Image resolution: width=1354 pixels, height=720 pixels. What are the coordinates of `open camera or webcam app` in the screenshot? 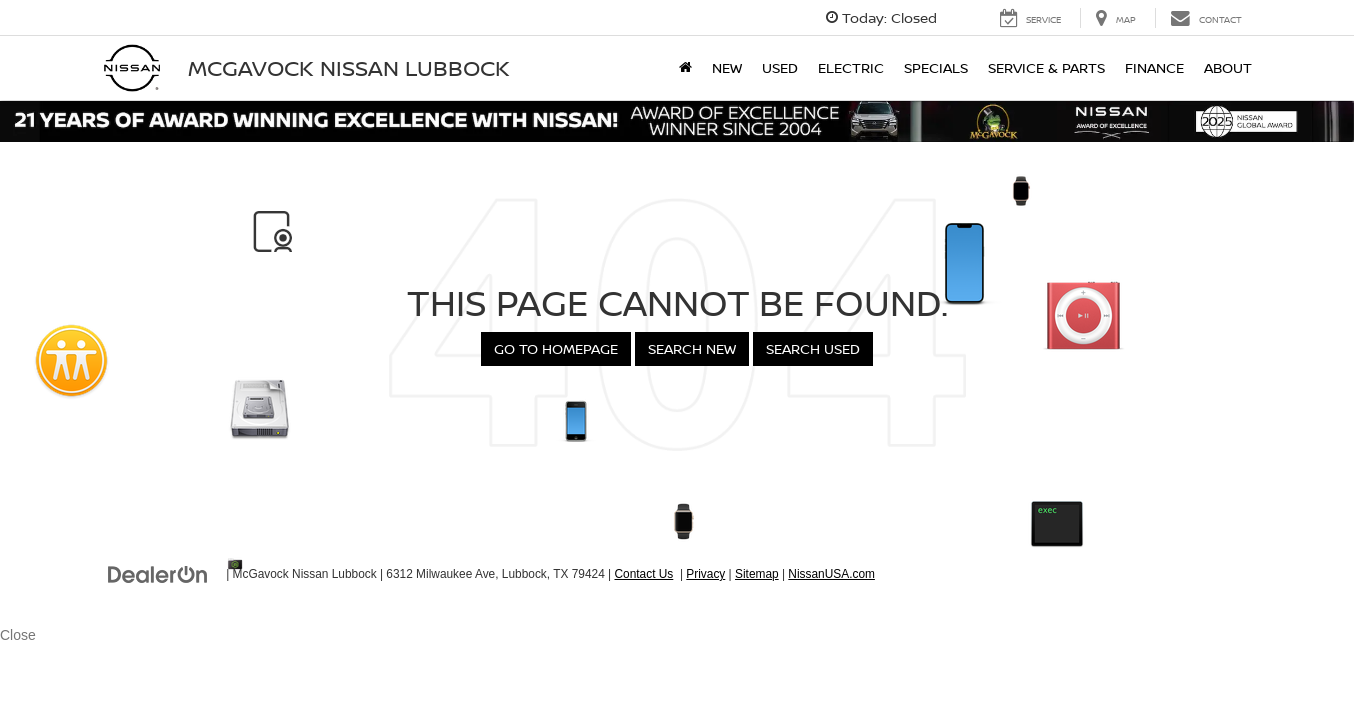 It's located at (271, 231).